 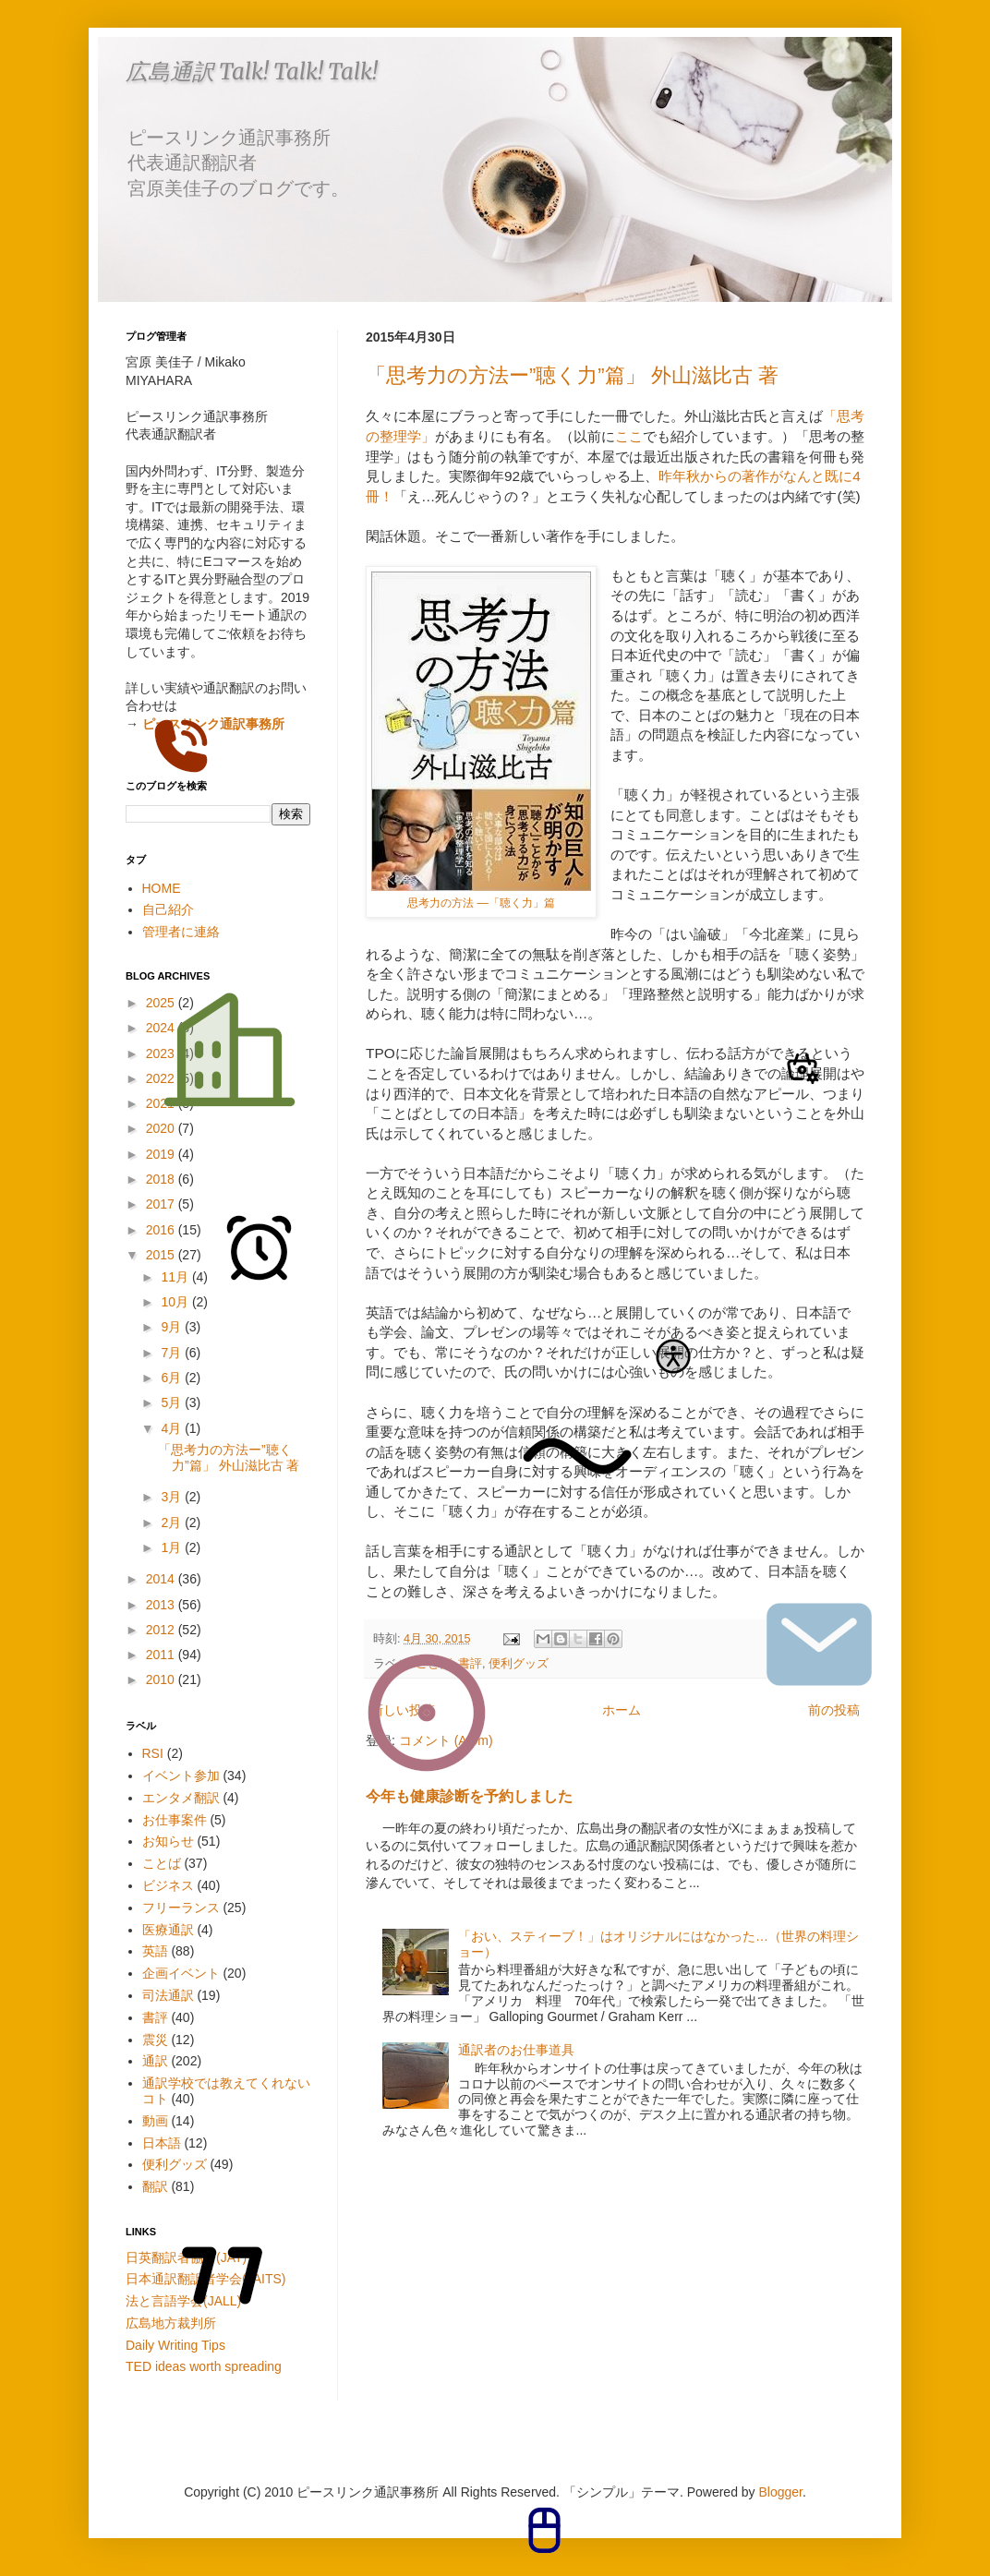 What do you see at coordinates (181, 746) in the screenshot?
I see `make a phone call` at bounding box center [181, 746].